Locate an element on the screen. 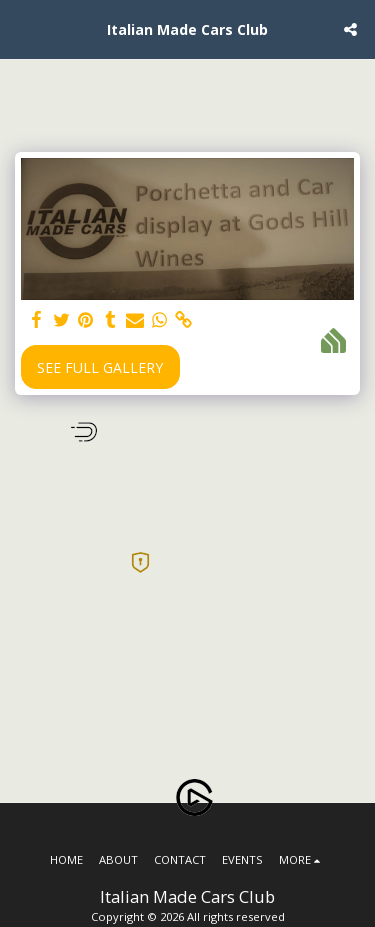  elgato brand logo is located at coordinates (194, 797).